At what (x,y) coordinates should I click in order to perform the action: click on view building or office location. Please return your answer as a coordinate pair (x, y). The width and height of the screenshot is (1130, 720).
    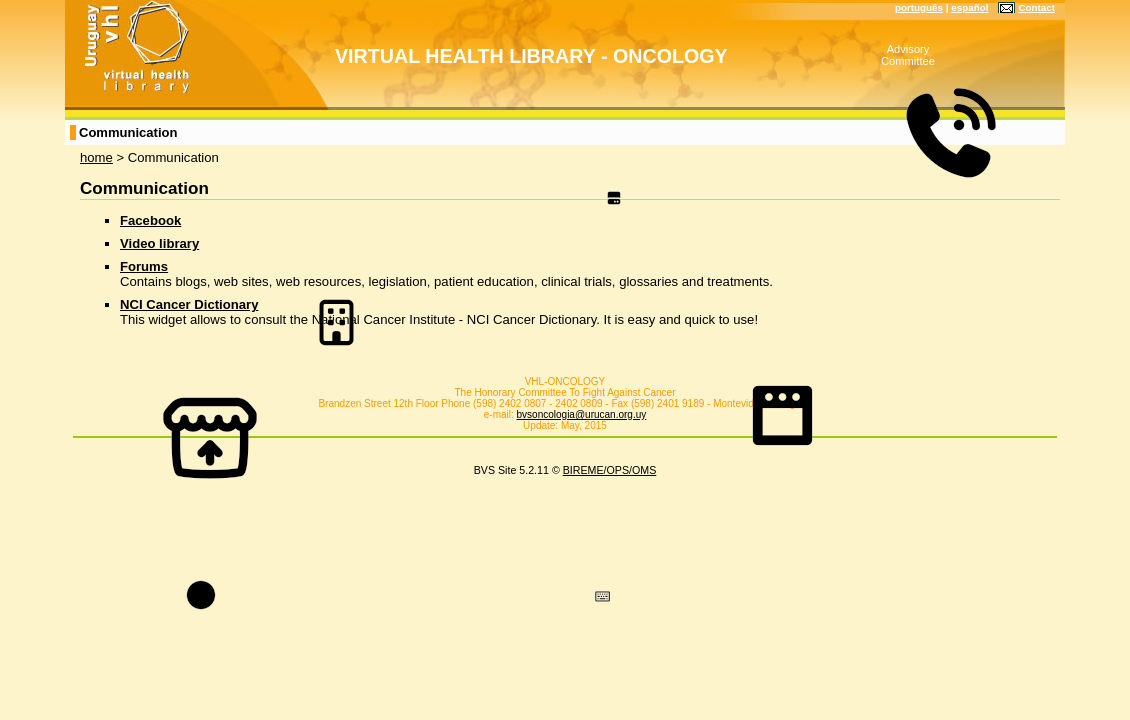
    Looking at the image, I should click on (336, 322).